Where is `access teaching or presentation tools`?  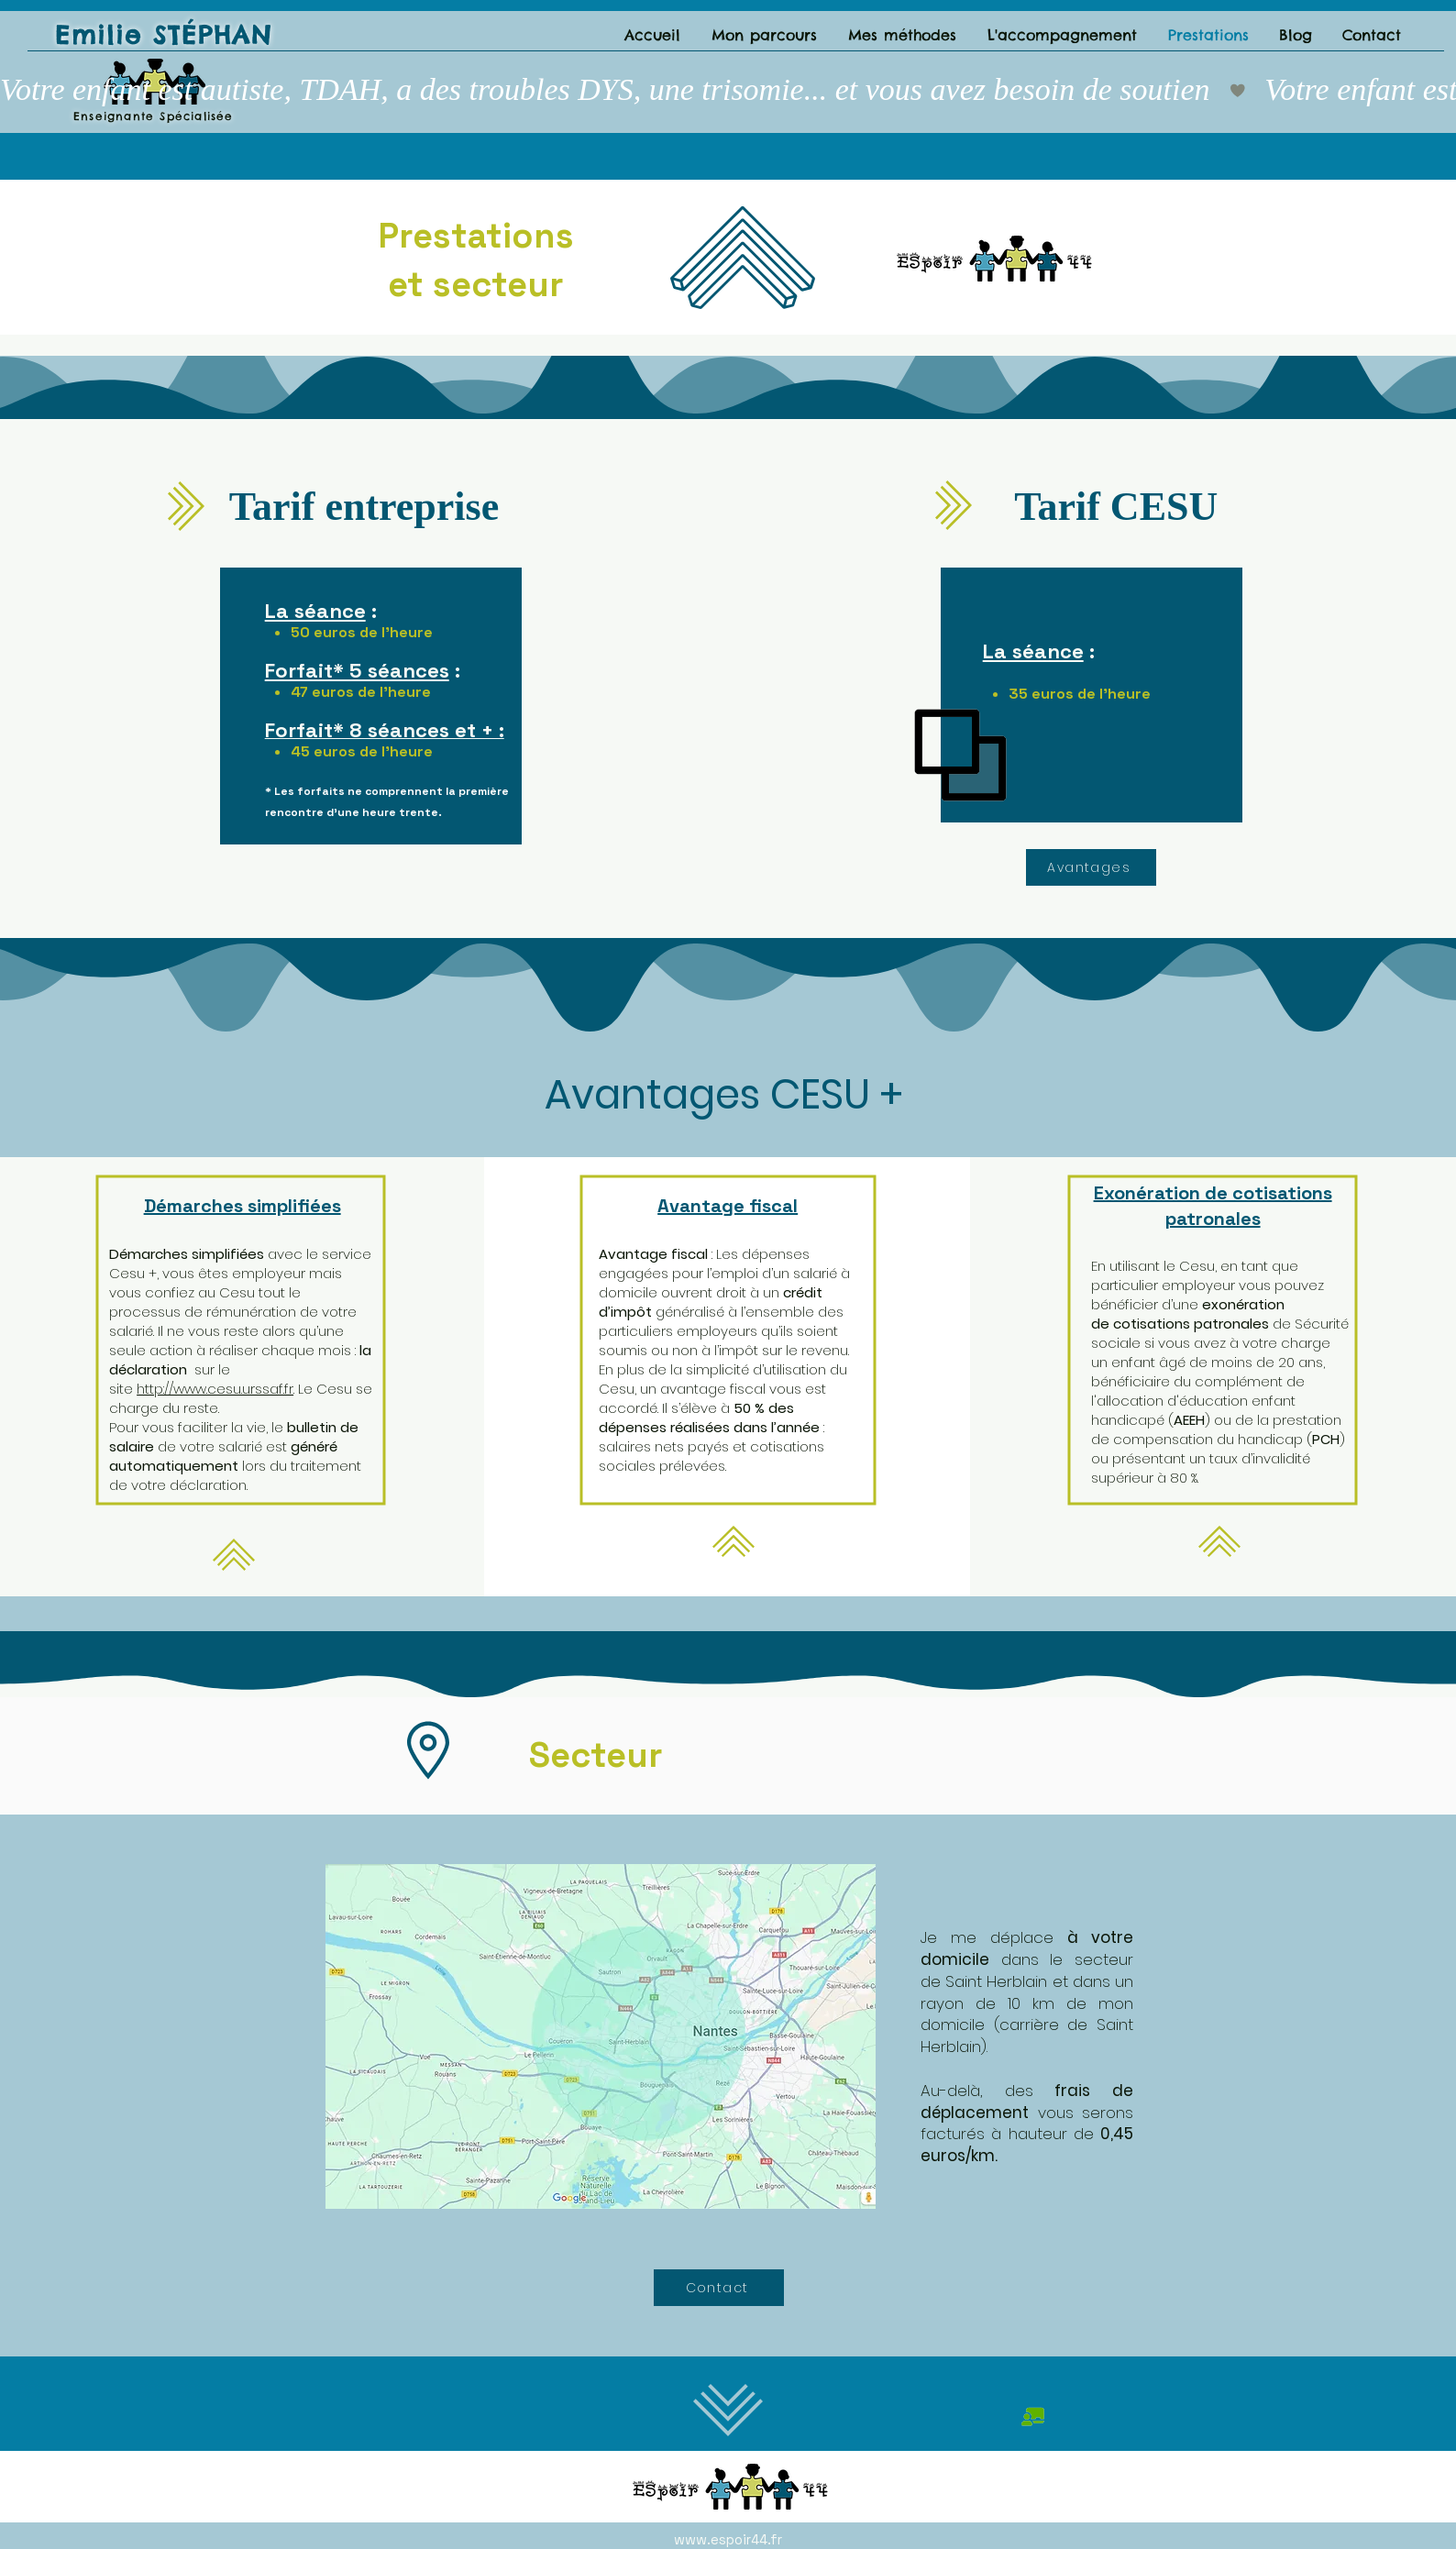
access teaching or presentation tools is located at coordinates (1033, 2416).